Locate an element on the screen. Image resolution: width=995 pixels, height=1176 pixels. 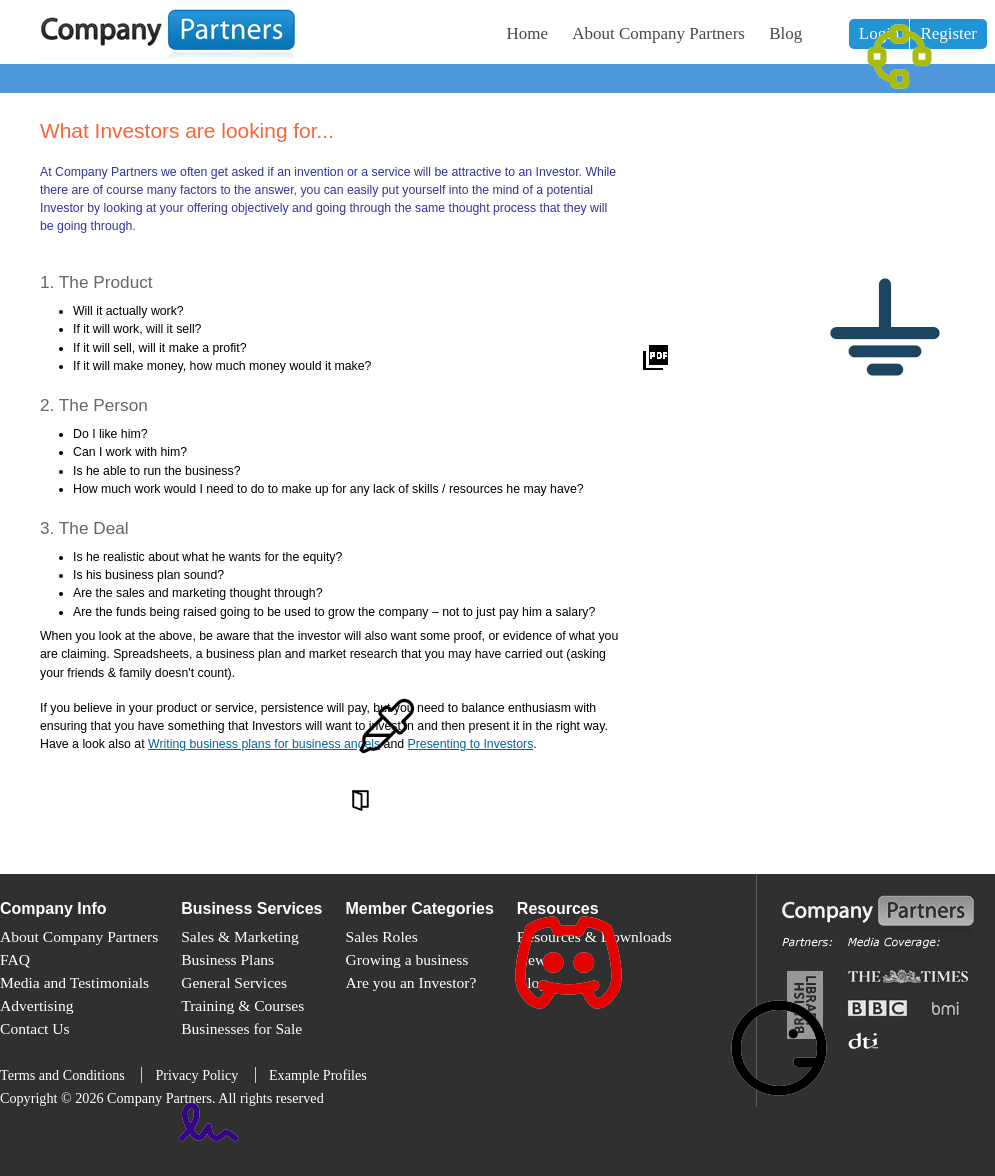
emoji or mood selector looking right is located at coordinates (779, 1048).